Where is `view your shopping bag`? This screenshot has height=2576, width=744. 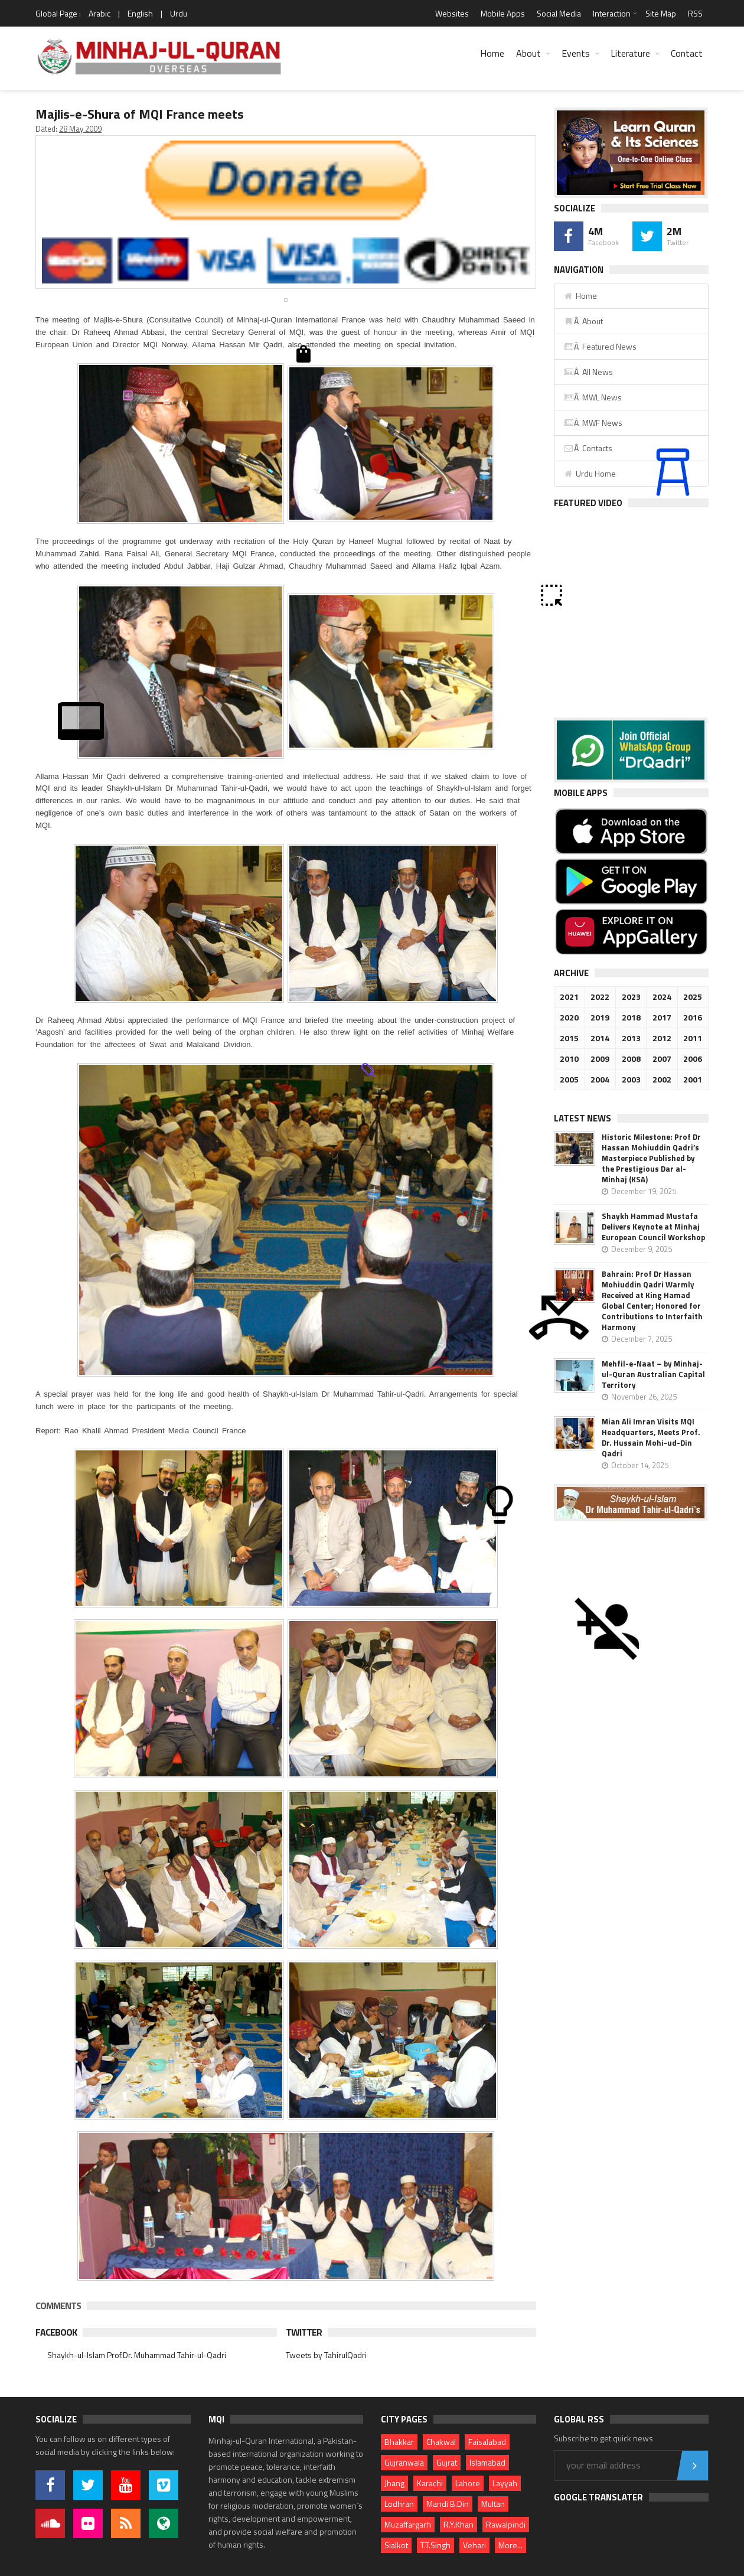
view your shopping bag is located at coordinates (304, 354).